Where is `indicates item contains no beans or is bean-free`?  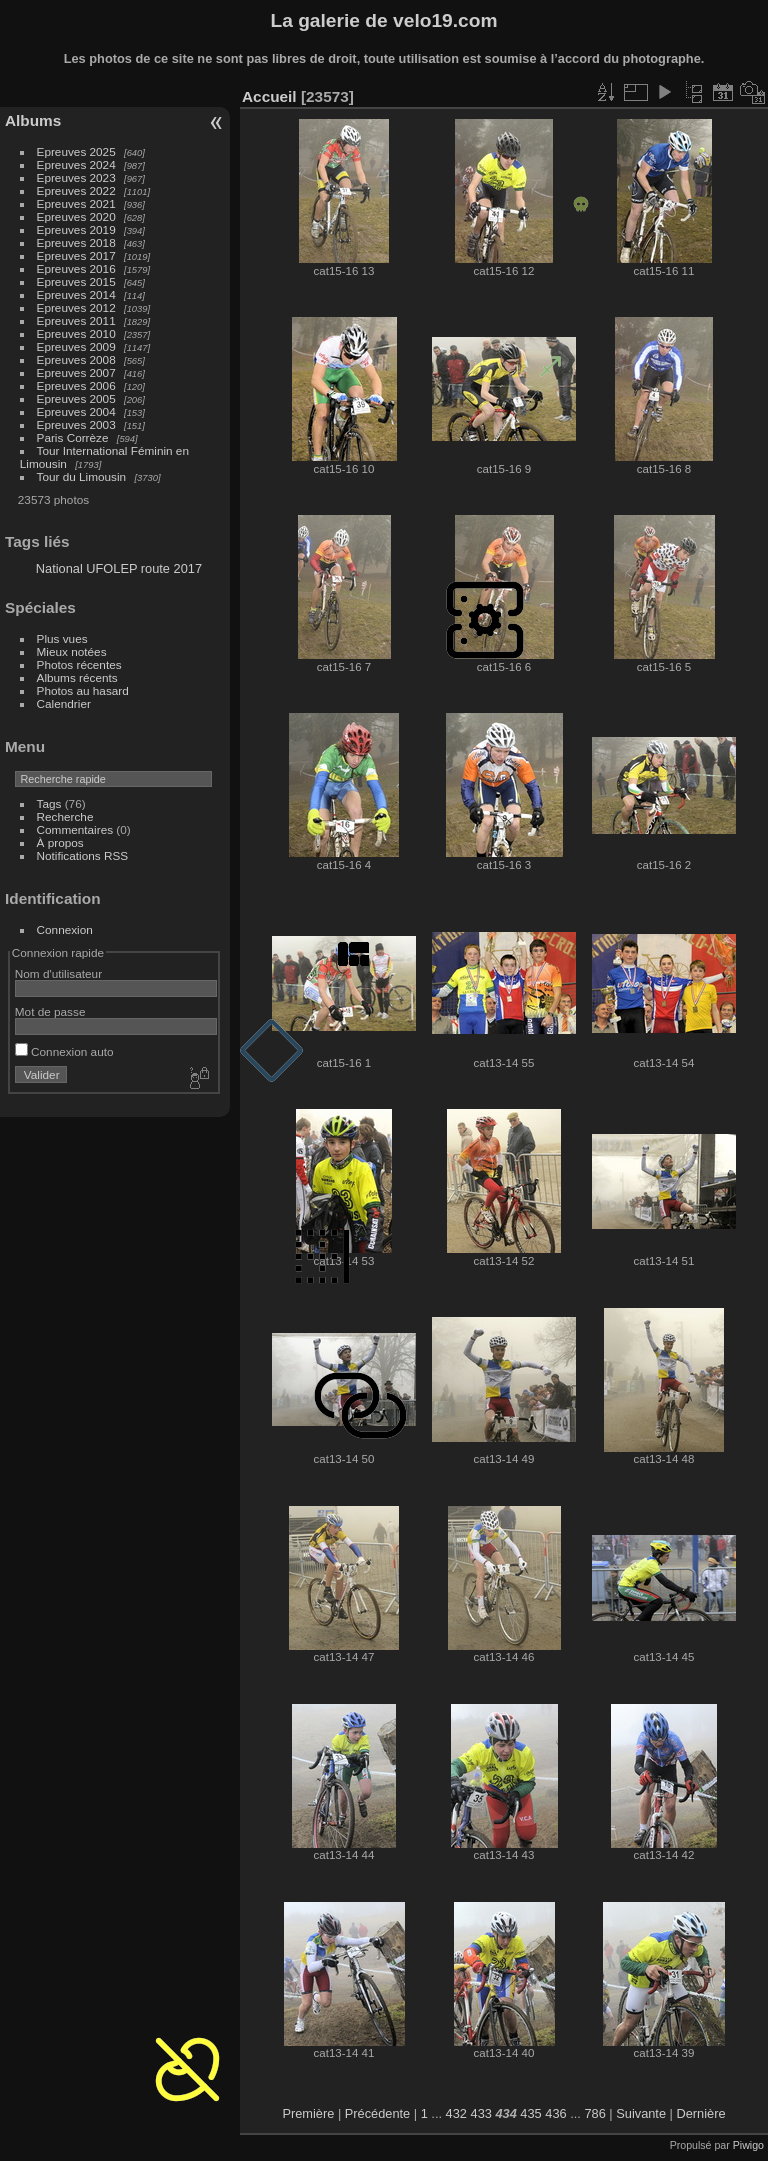
indicates item contains no beans or is bean-free is located at coordinates (187, 2069).